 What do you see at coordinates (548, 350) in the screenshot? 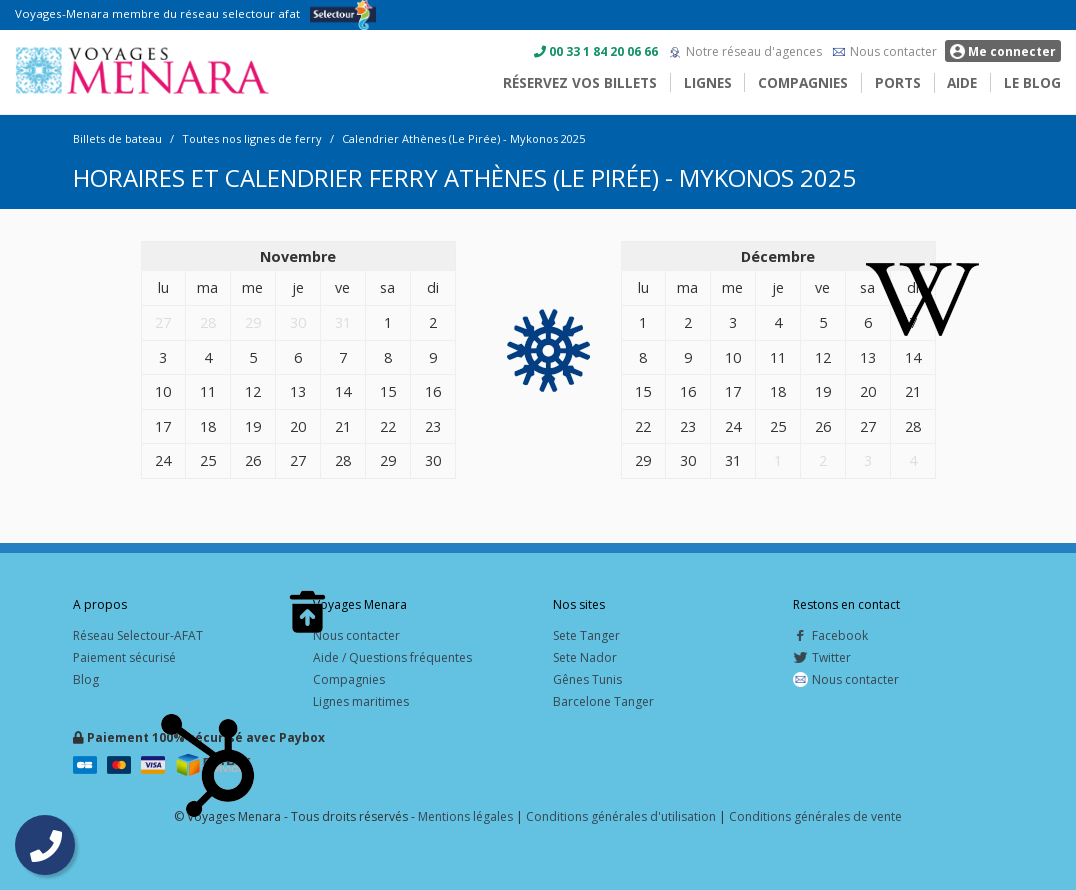
I see `knex.js database query builder` at bounding box center [548, 350].